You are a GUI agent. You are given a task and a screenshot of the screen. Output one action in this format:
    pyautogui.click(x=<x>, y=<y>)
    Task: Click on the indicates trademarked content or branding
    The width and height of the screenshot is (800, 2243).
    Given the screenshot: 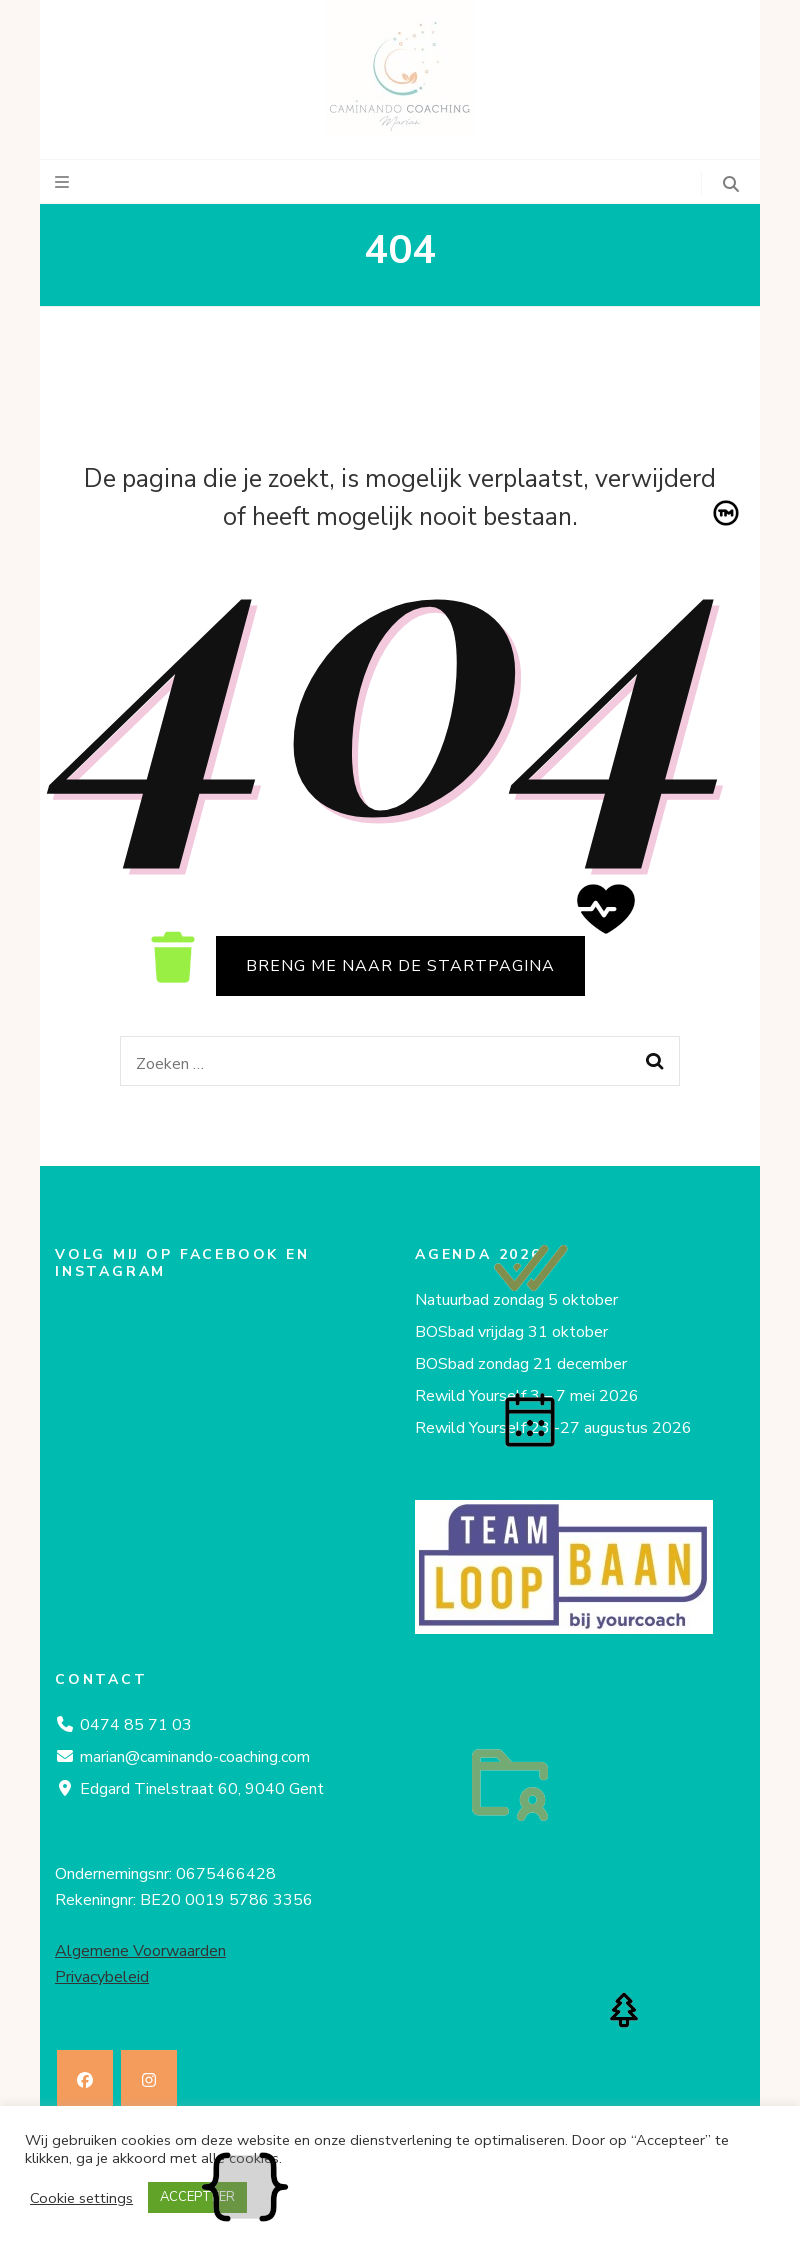 What is the action you would take?
    pyautogui.click(x=726, y=513)
    